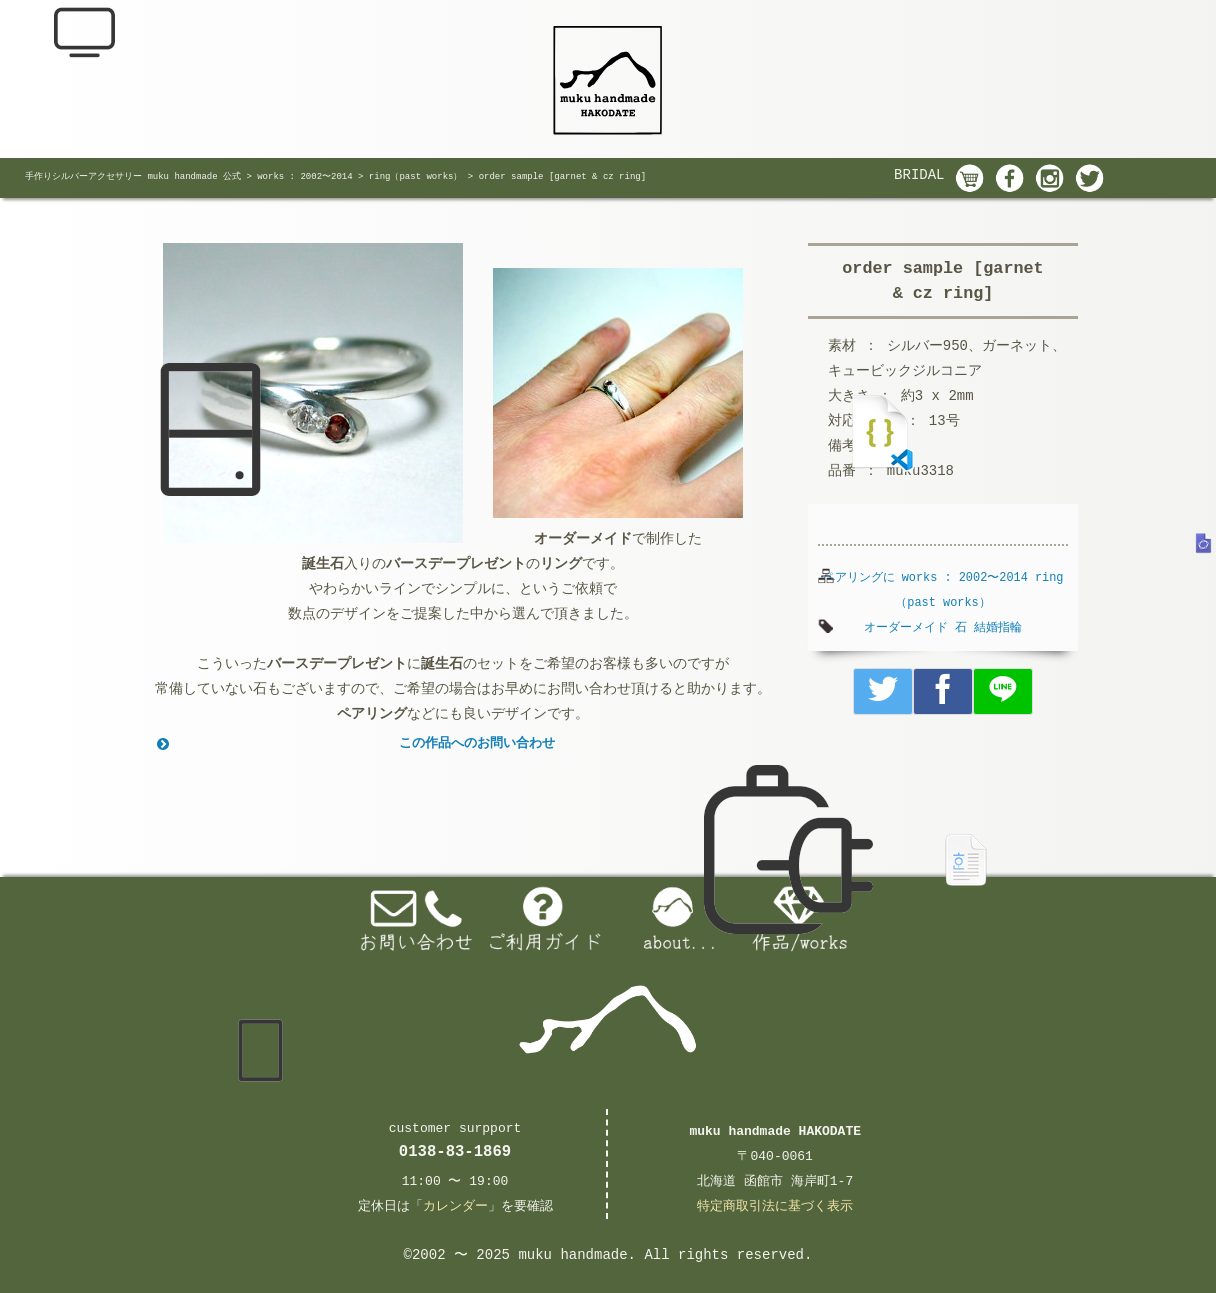  What do you see at coordinates (966, 860) in the screenshot?
I see `open a Hangul Word Processor (.hwp) document` at bounding box center [966, 860].